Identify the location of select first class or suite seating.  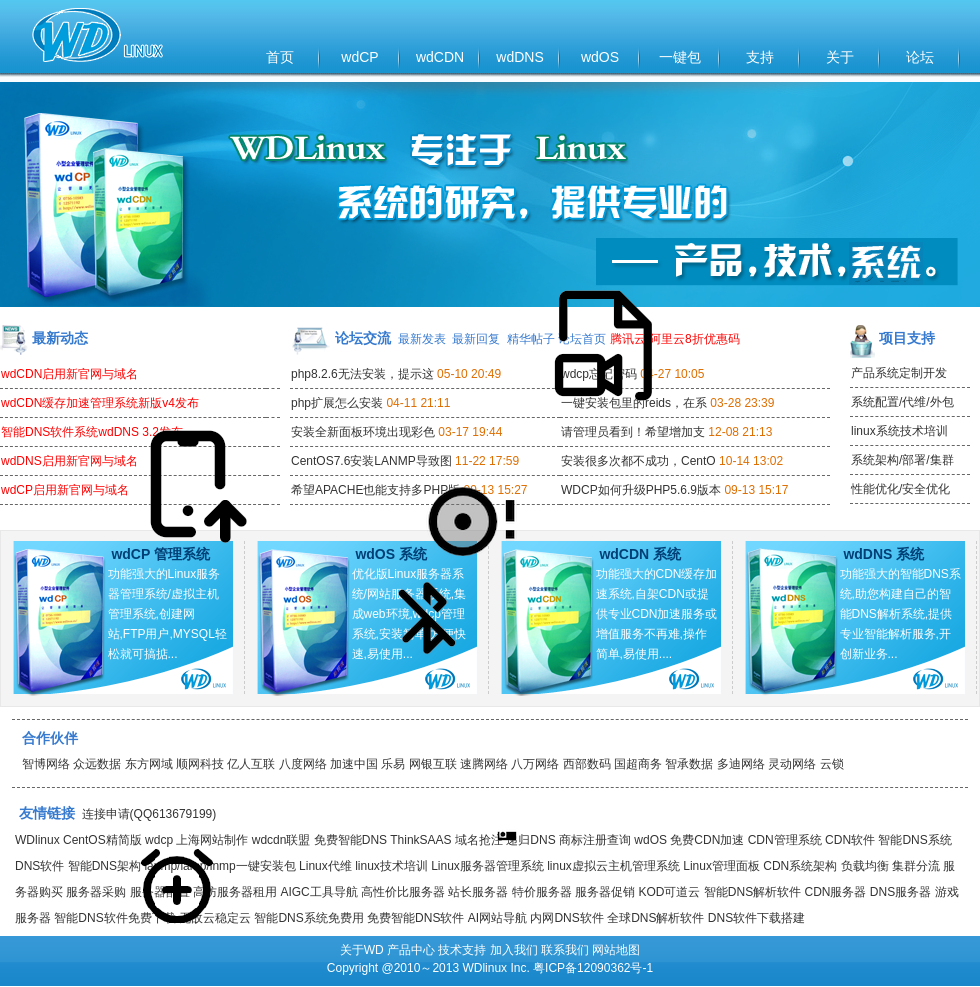
(507, 836).